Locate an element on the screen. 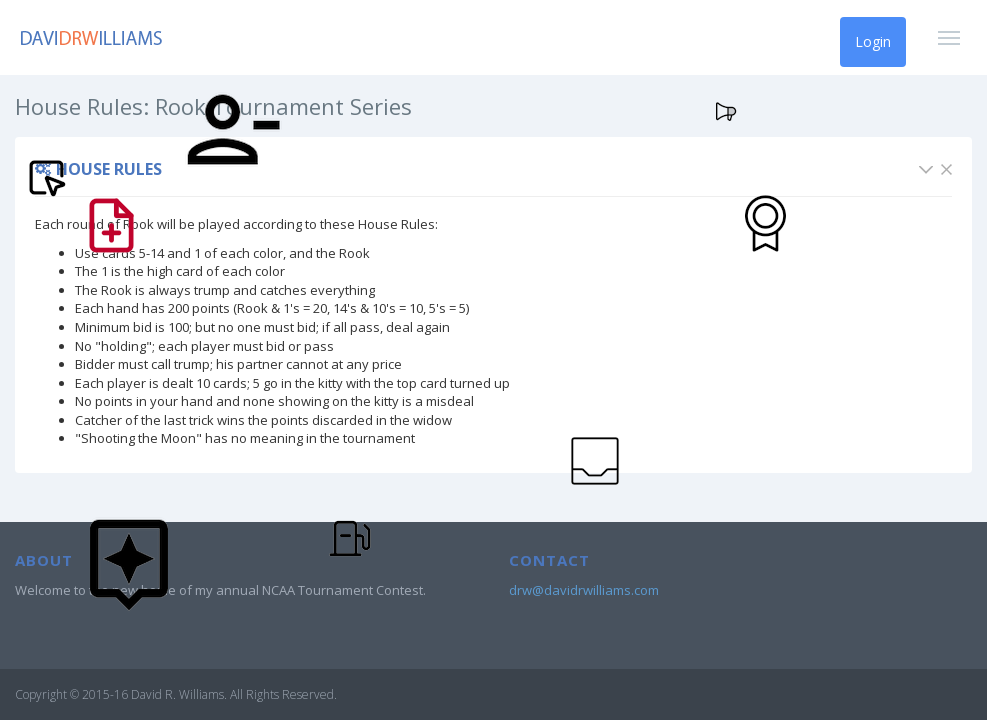 This screenshot has height=720, width=987. select or interact with an element is located at coordinates (46, 177).